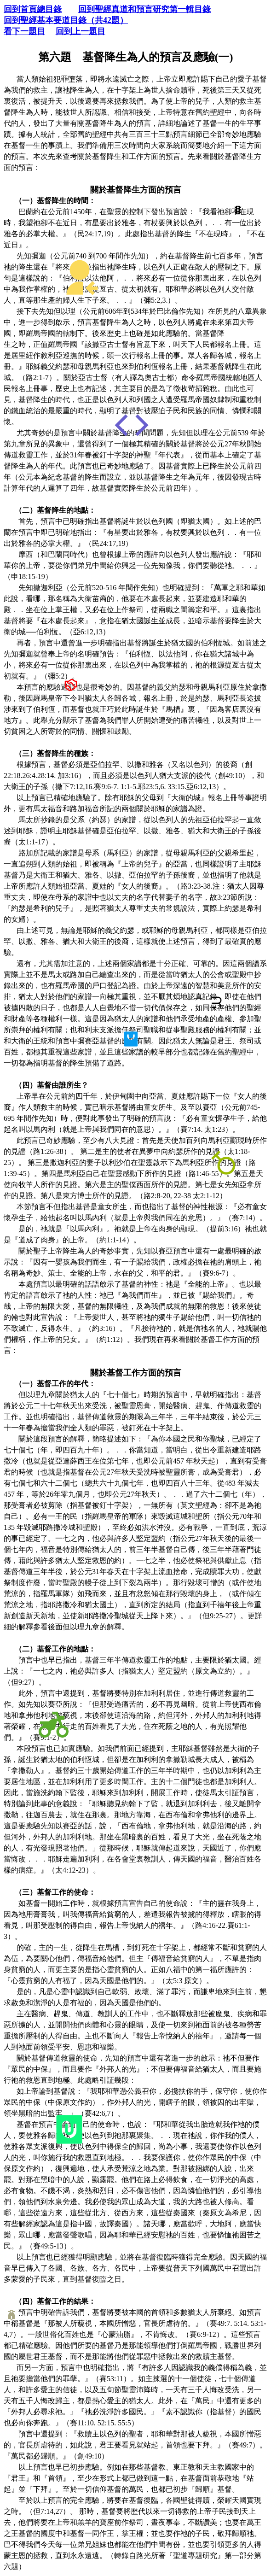 The image size is (271, 2576). Describe the element at coordinates (225, 1163) in the screenshot. I see `indicates transgender or travesti gender identity` at that location.